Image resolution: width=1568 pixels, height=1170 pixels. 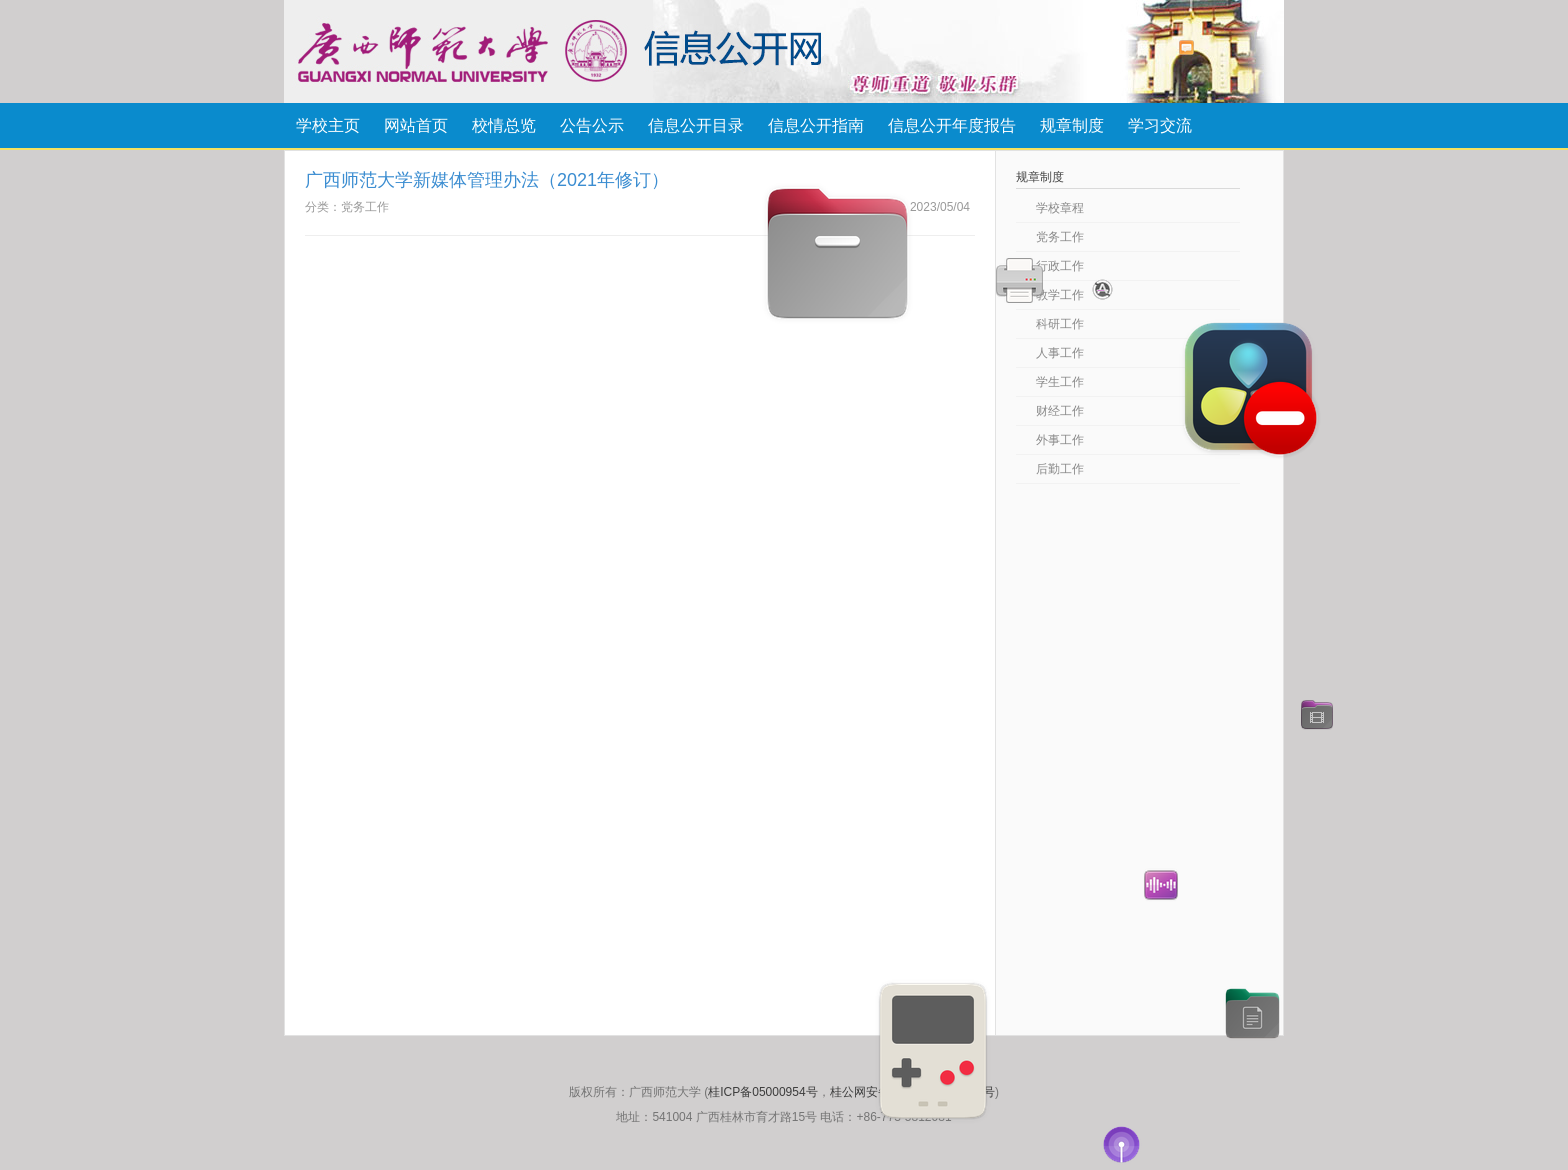 What do you see at coordinates (1102, 289) in the screenshot?
I see `check for available software updates` at bounding box center [1102, 289].